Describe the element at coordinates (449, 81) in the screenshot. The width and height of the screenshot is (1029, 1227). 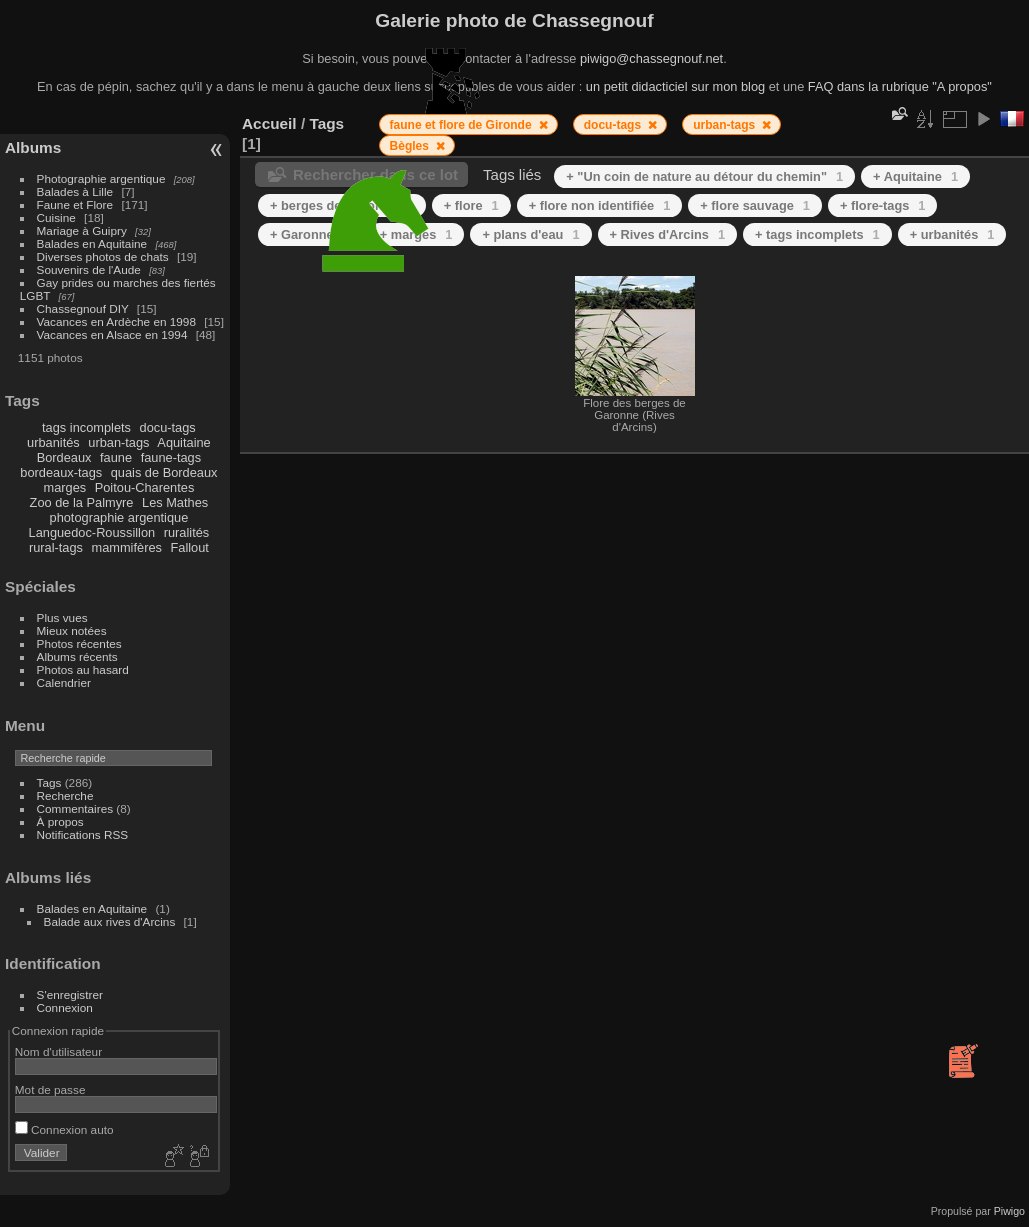
I see `indicates a destroyed or damaged tower in a game` at that location.